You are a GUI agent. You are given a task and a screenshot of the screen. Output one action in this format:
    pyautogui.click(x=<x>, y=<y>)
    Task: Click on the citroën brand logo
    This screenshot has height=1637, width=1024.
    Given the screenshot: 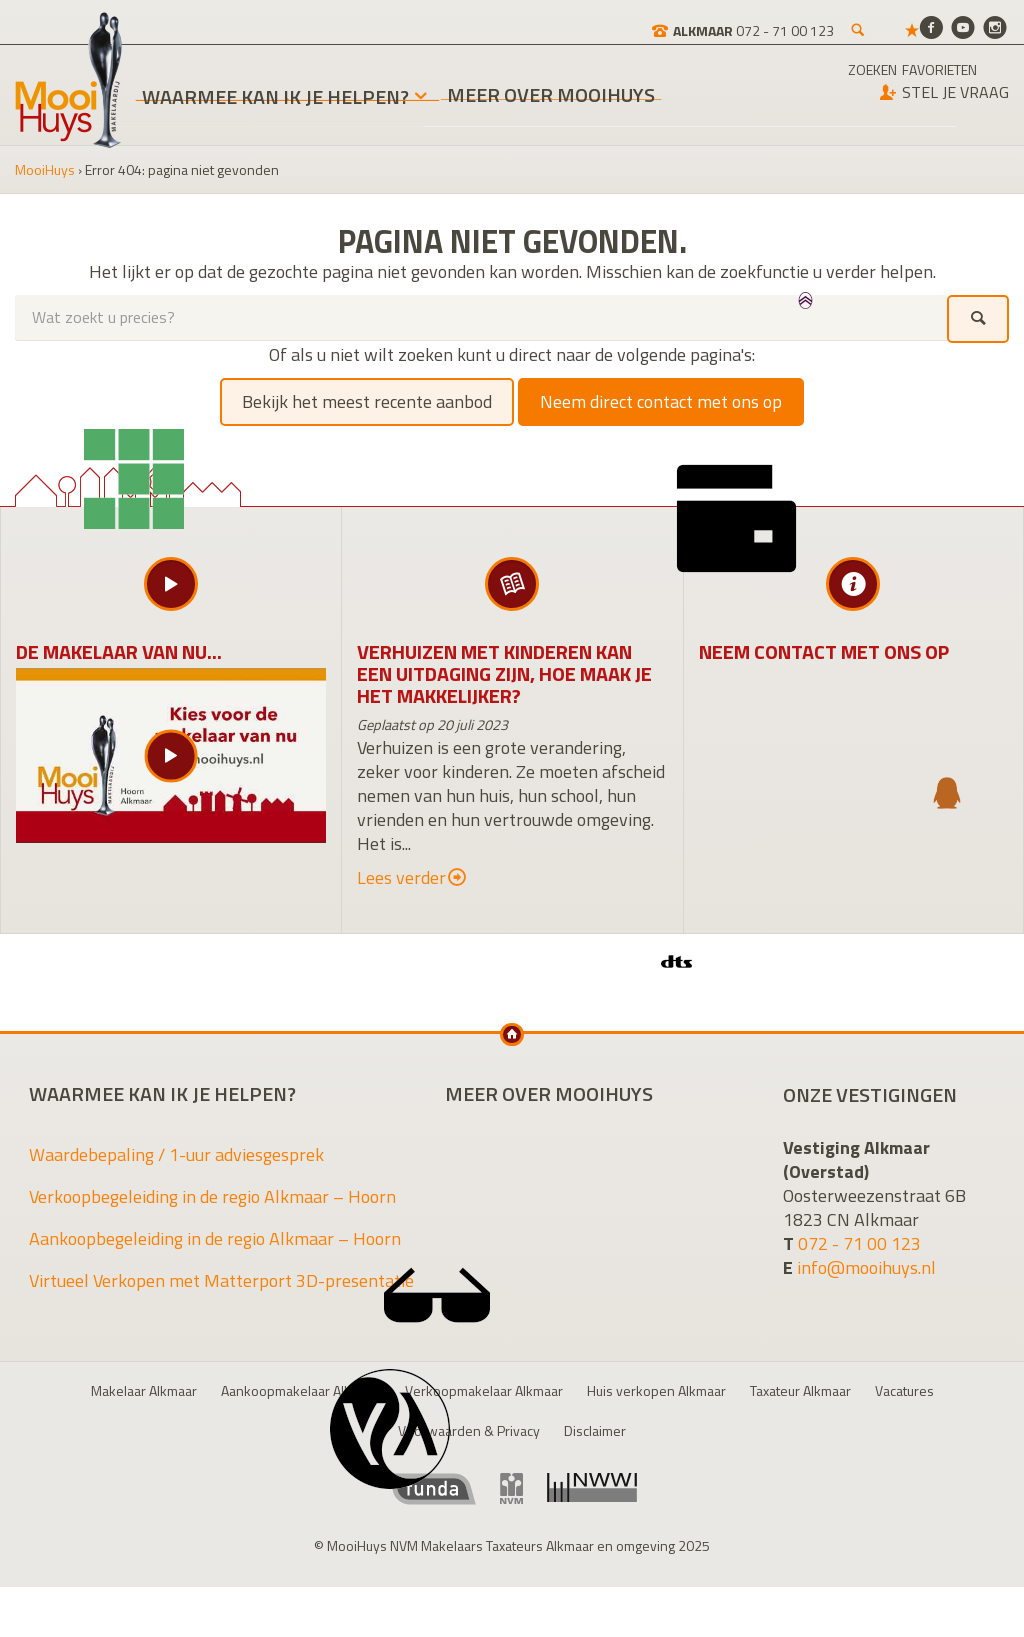 What is the action you would take?
    pyautogui.click(x=805, y=300)
    